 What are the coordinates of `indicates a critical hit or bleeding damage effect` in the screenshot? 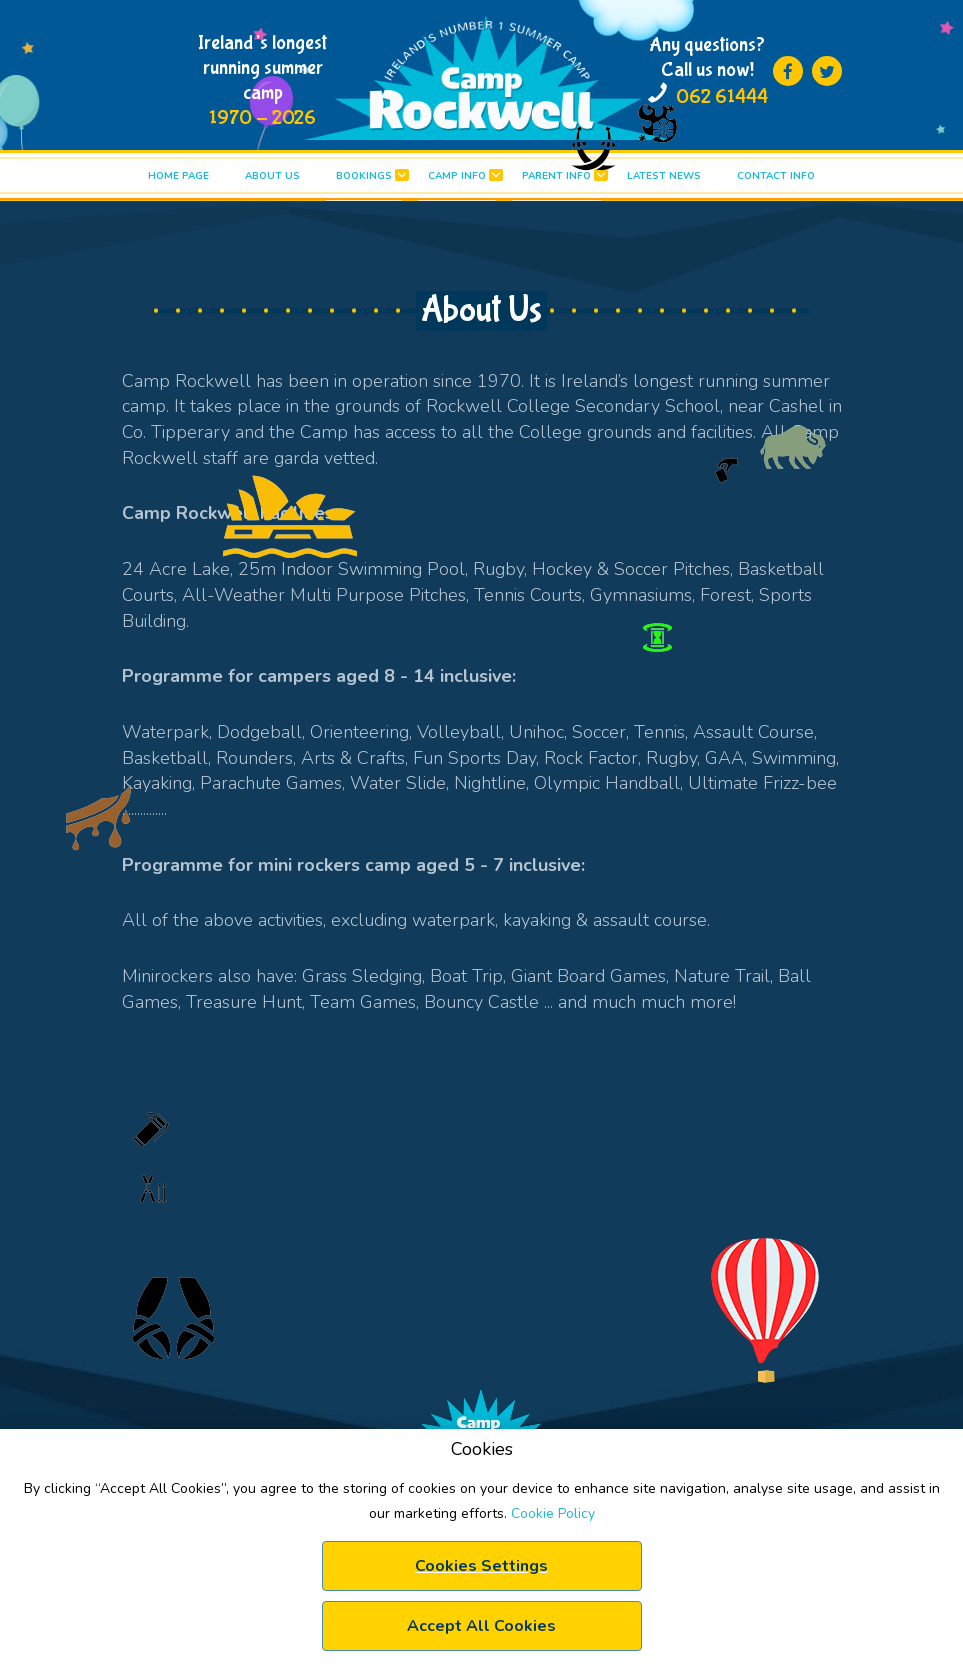 It's located at (98, 817).